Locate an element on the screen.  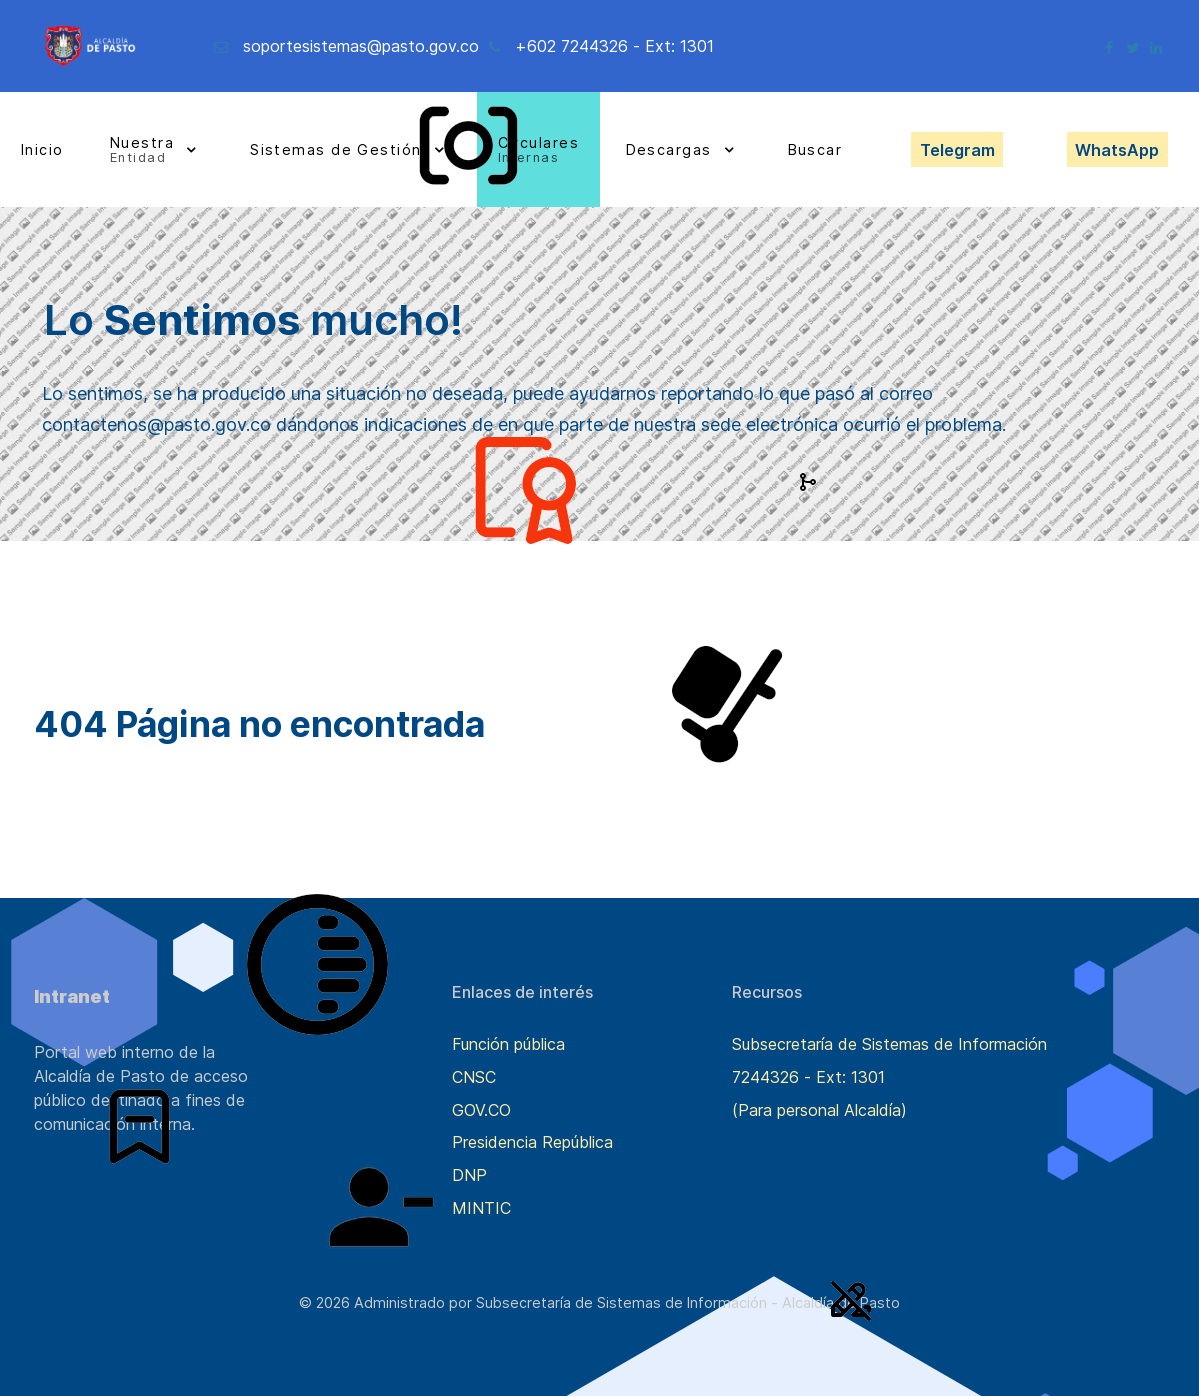
remove from saved bookmarks is located at coordinates (139, 1126).